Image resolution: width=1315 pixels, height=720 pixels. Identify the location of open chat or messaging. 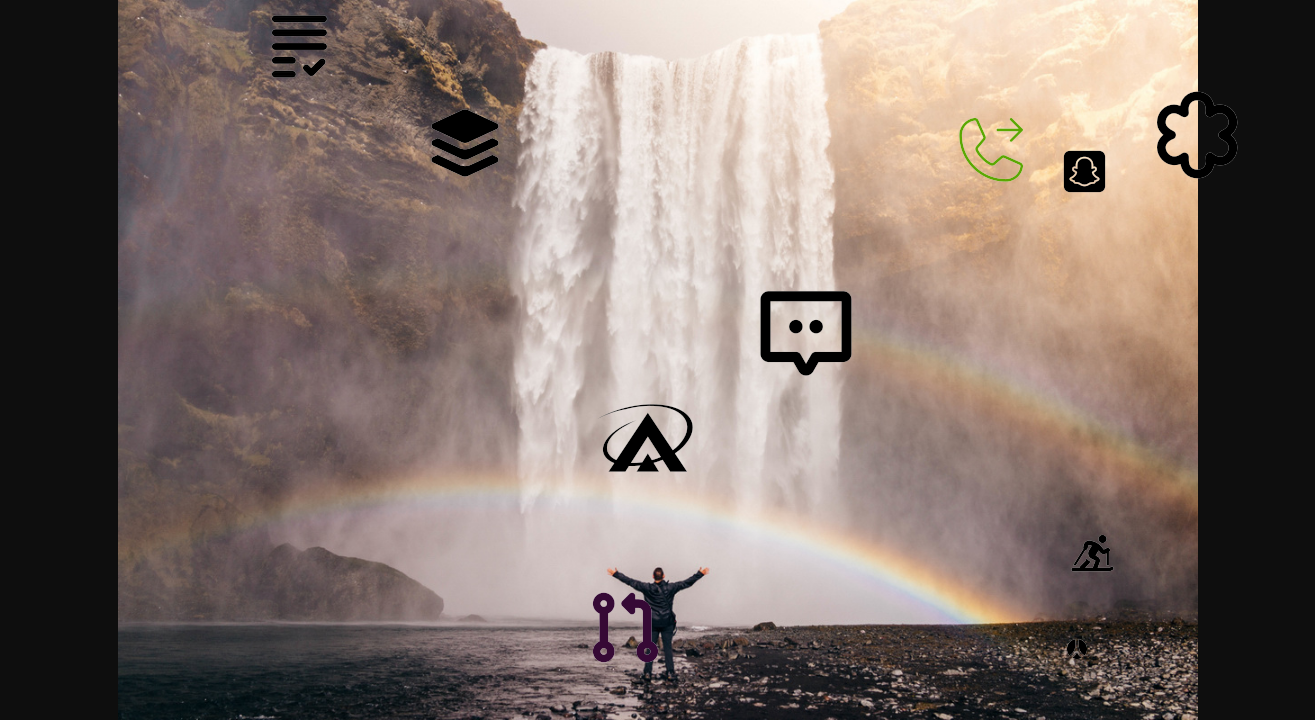
(806, 330).